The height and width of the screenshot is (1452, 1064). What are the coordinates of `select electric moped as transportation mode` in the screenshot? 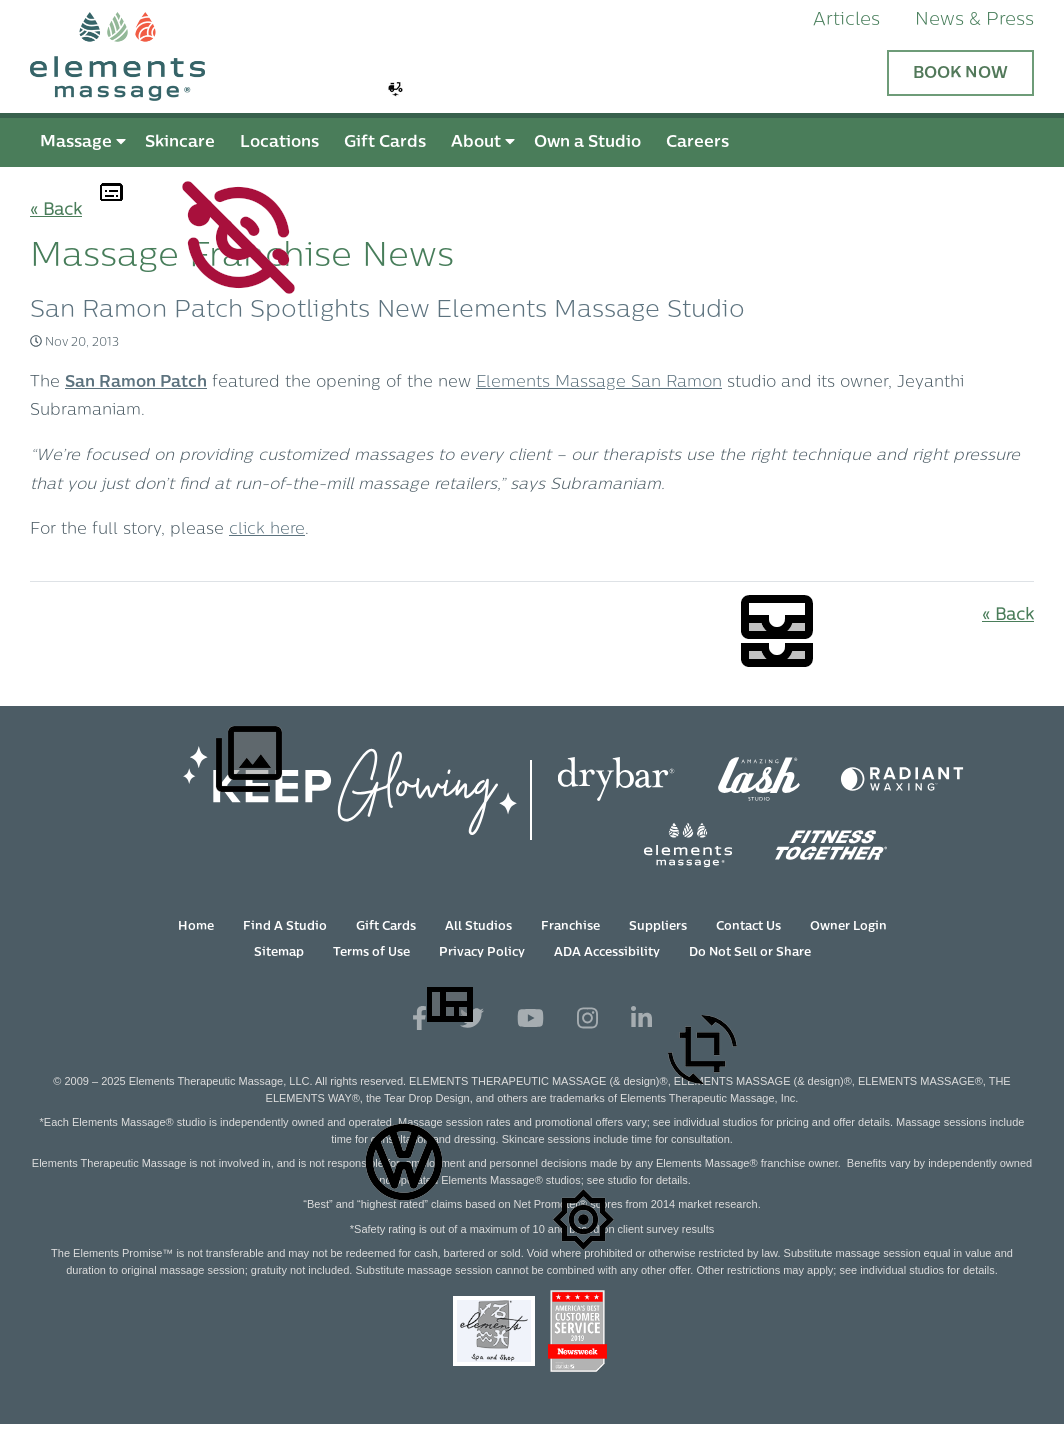 It's located at (395, 88).